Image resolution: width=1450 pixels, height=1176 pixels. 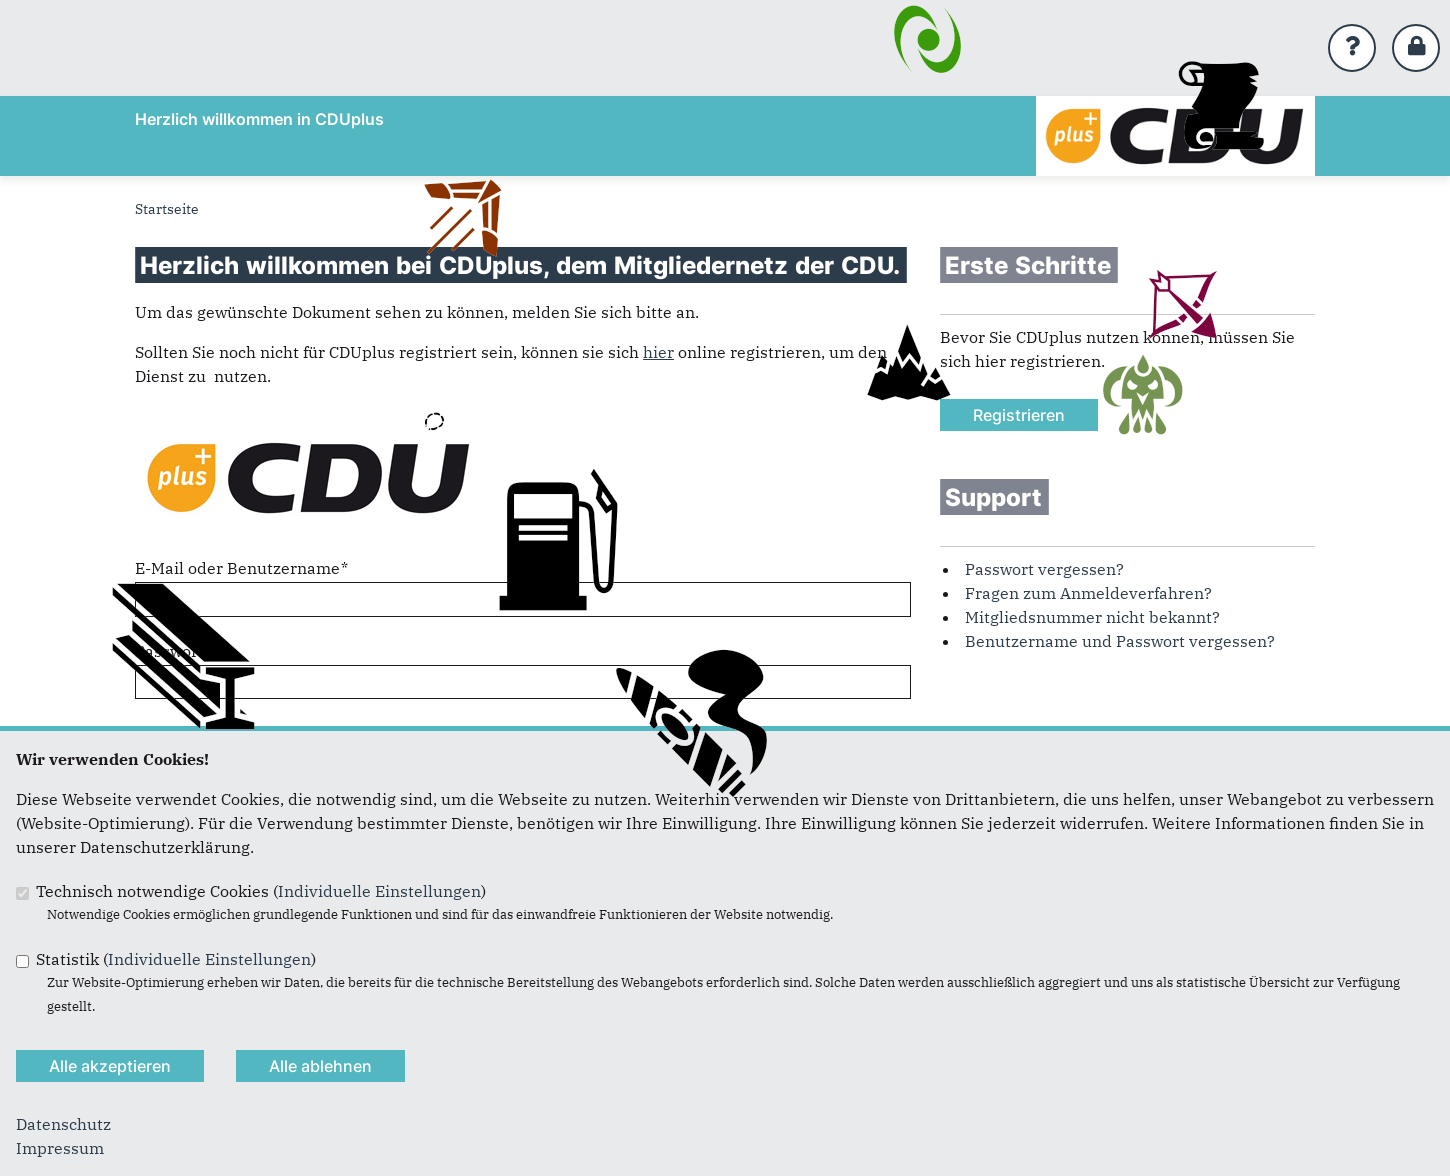 I want to click on construction or building materials category, so click(x=183, y=656).